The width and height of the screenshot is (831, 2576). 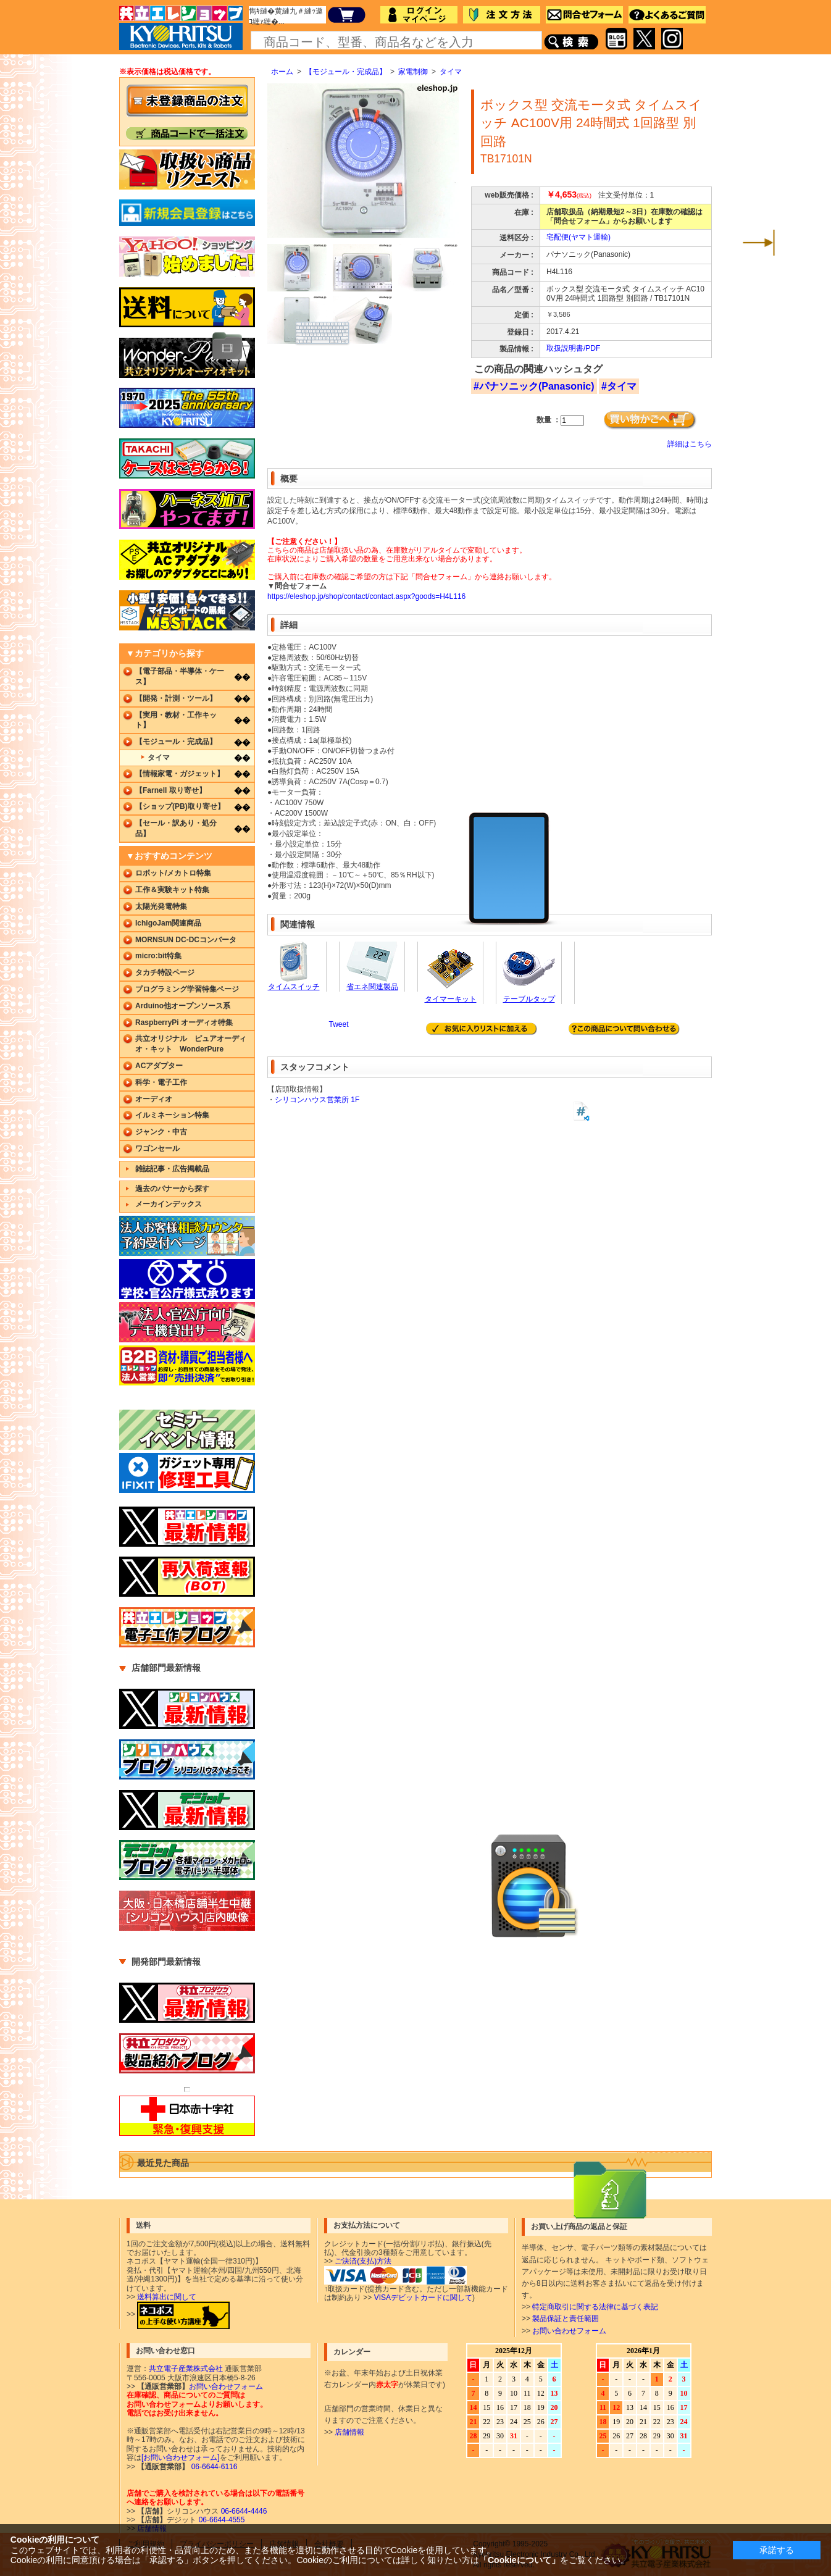 What do you see at coordinates (322, 333) in the screenshot?
I see `connect to a bluetooth keyboard` at bounding box center [322, 333].